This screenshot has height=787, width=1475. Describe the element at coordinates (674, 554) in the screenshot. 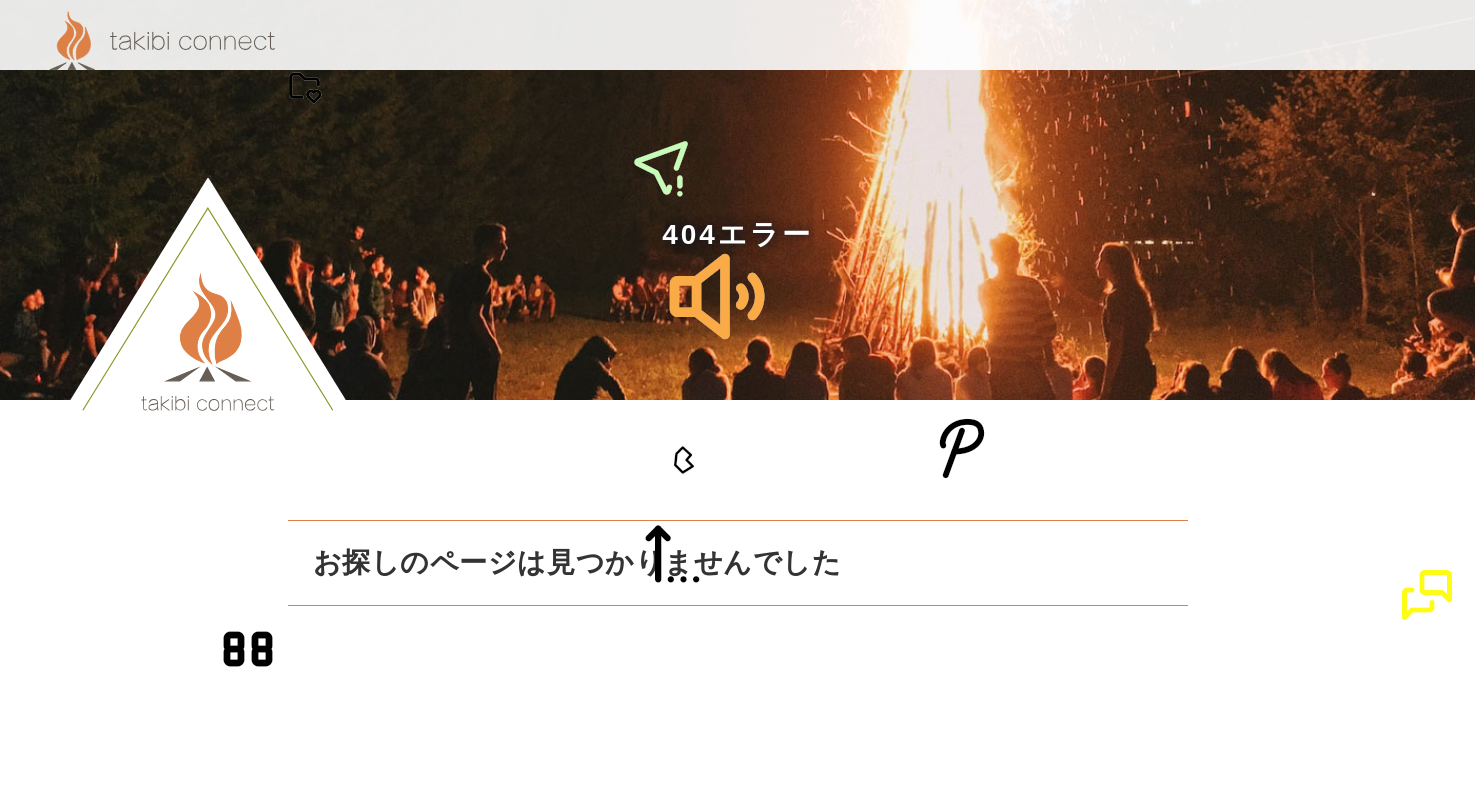

I see `represents the y-axis in a chart or graph` at that location.